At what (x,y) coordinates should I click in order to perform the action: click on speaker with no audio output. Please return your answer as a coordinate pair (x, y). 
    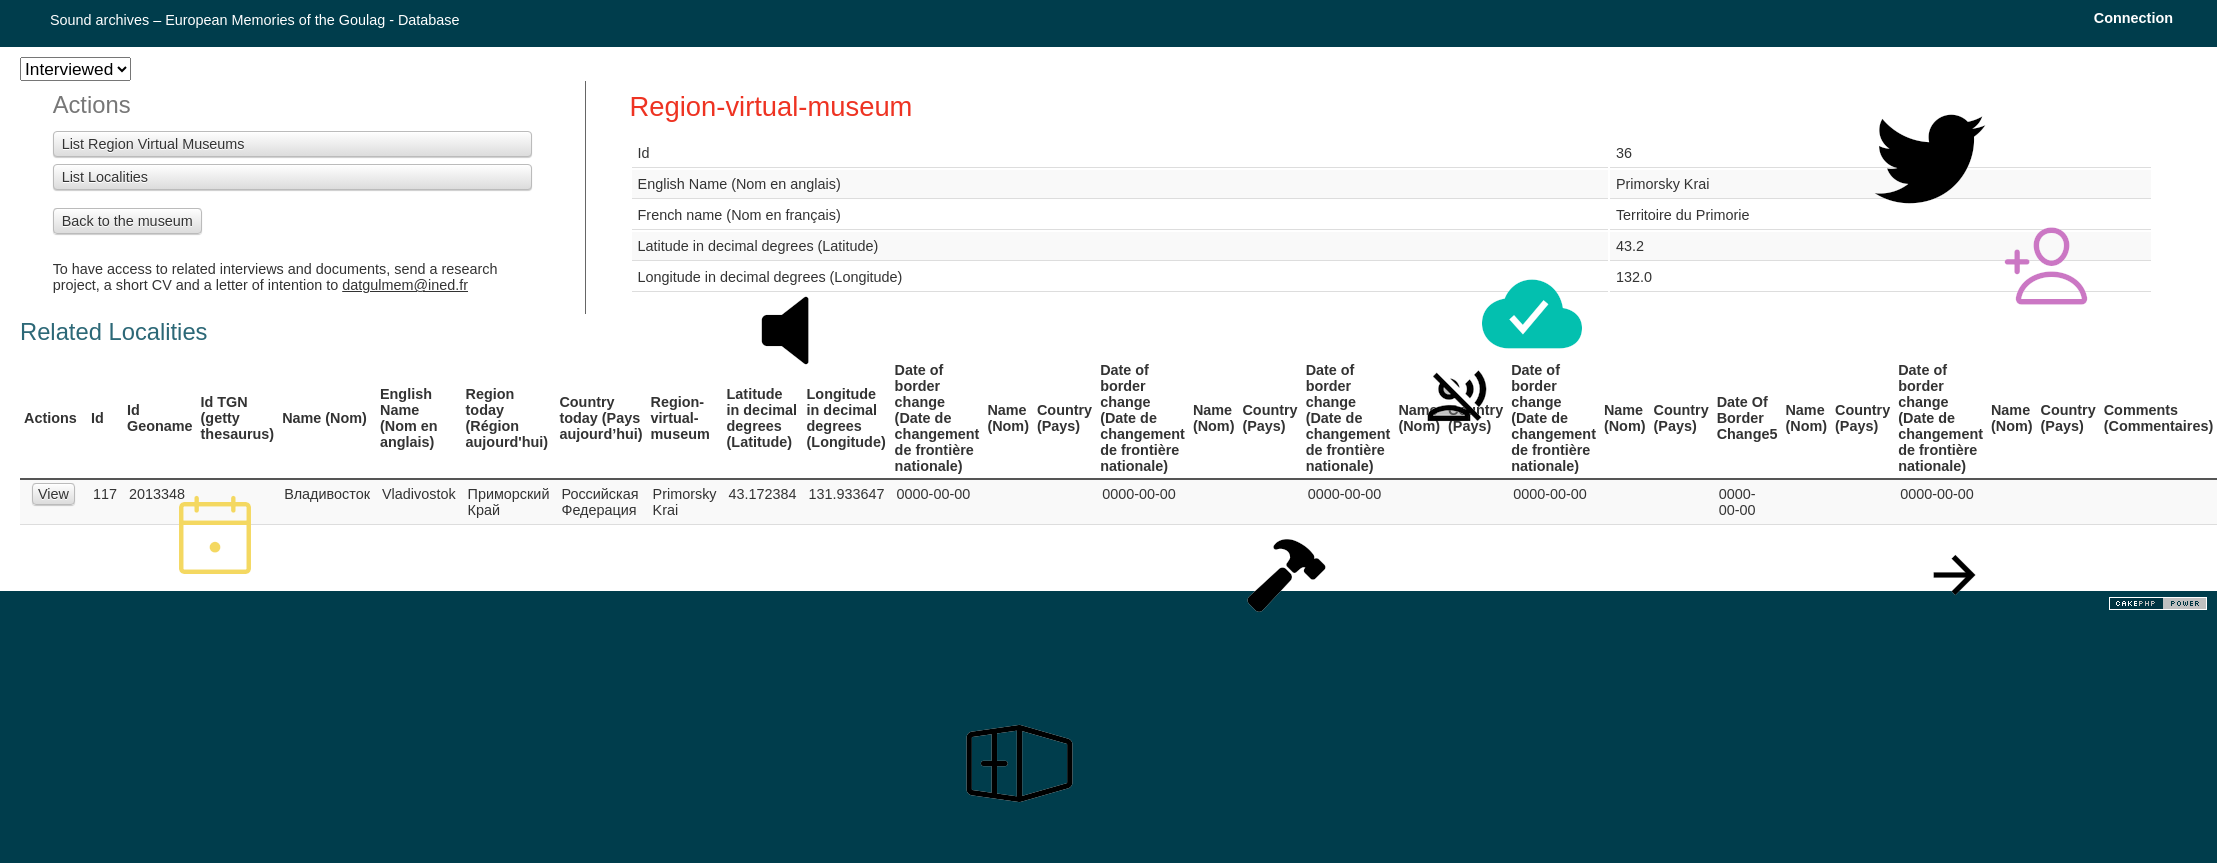
    Looking at the image, I should click on (795, 330).